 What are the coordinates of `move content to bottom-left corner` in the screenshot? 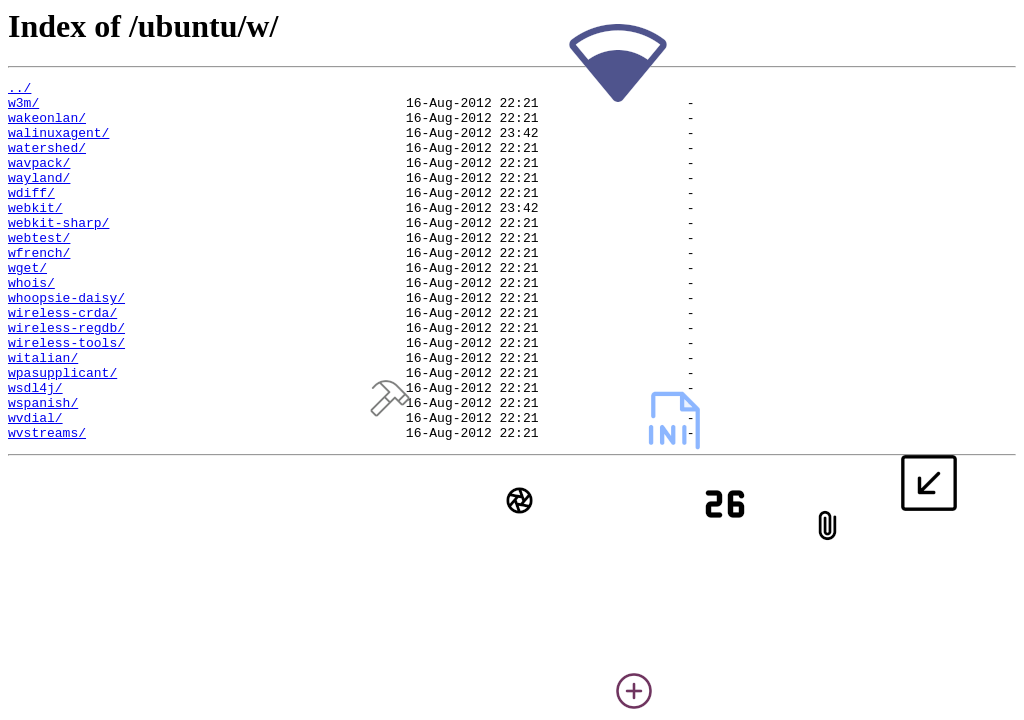 It's located at (929, 483).